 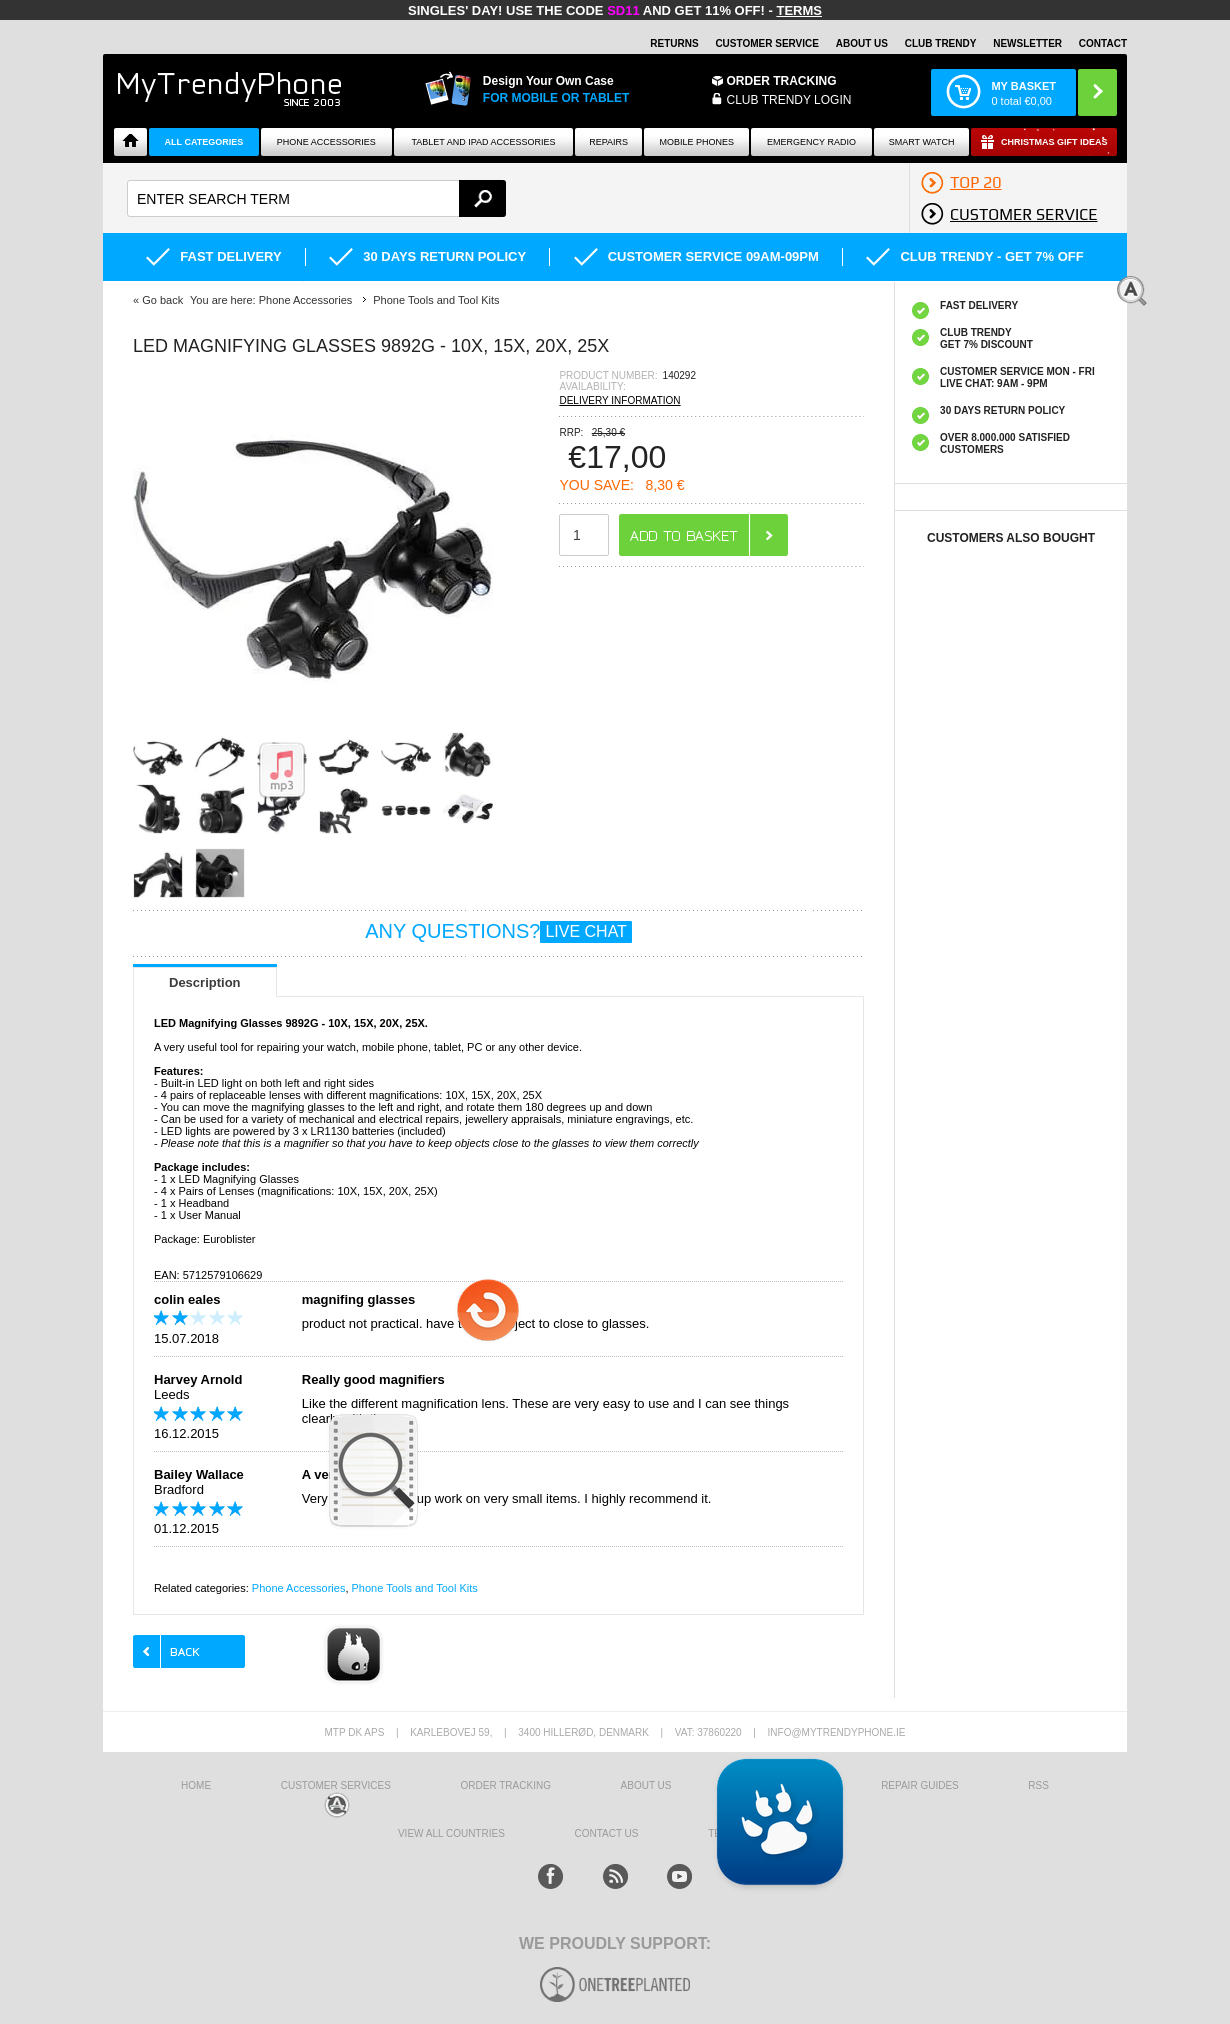 I want to click on open system log viewer, so click(x=373, y=1470).